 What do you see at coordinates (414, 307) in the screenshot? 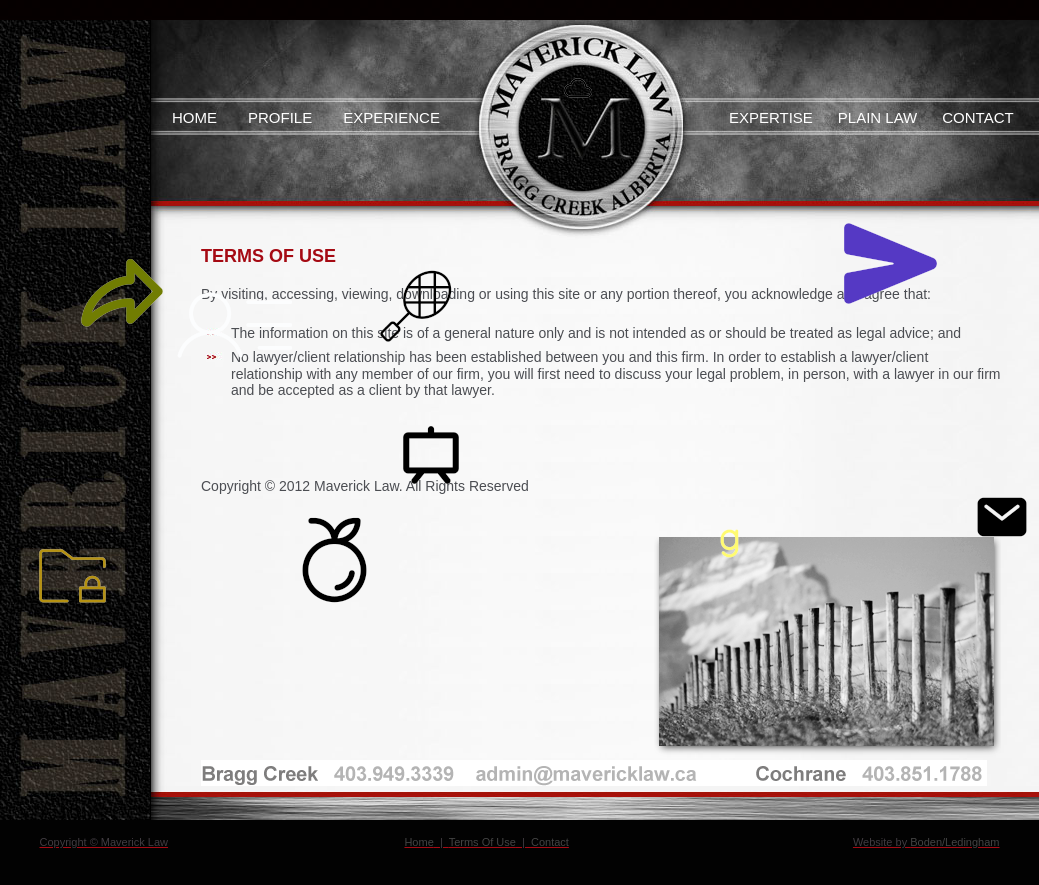
I see `access tennis or racquet sports features` at bounding box center [414, 307].